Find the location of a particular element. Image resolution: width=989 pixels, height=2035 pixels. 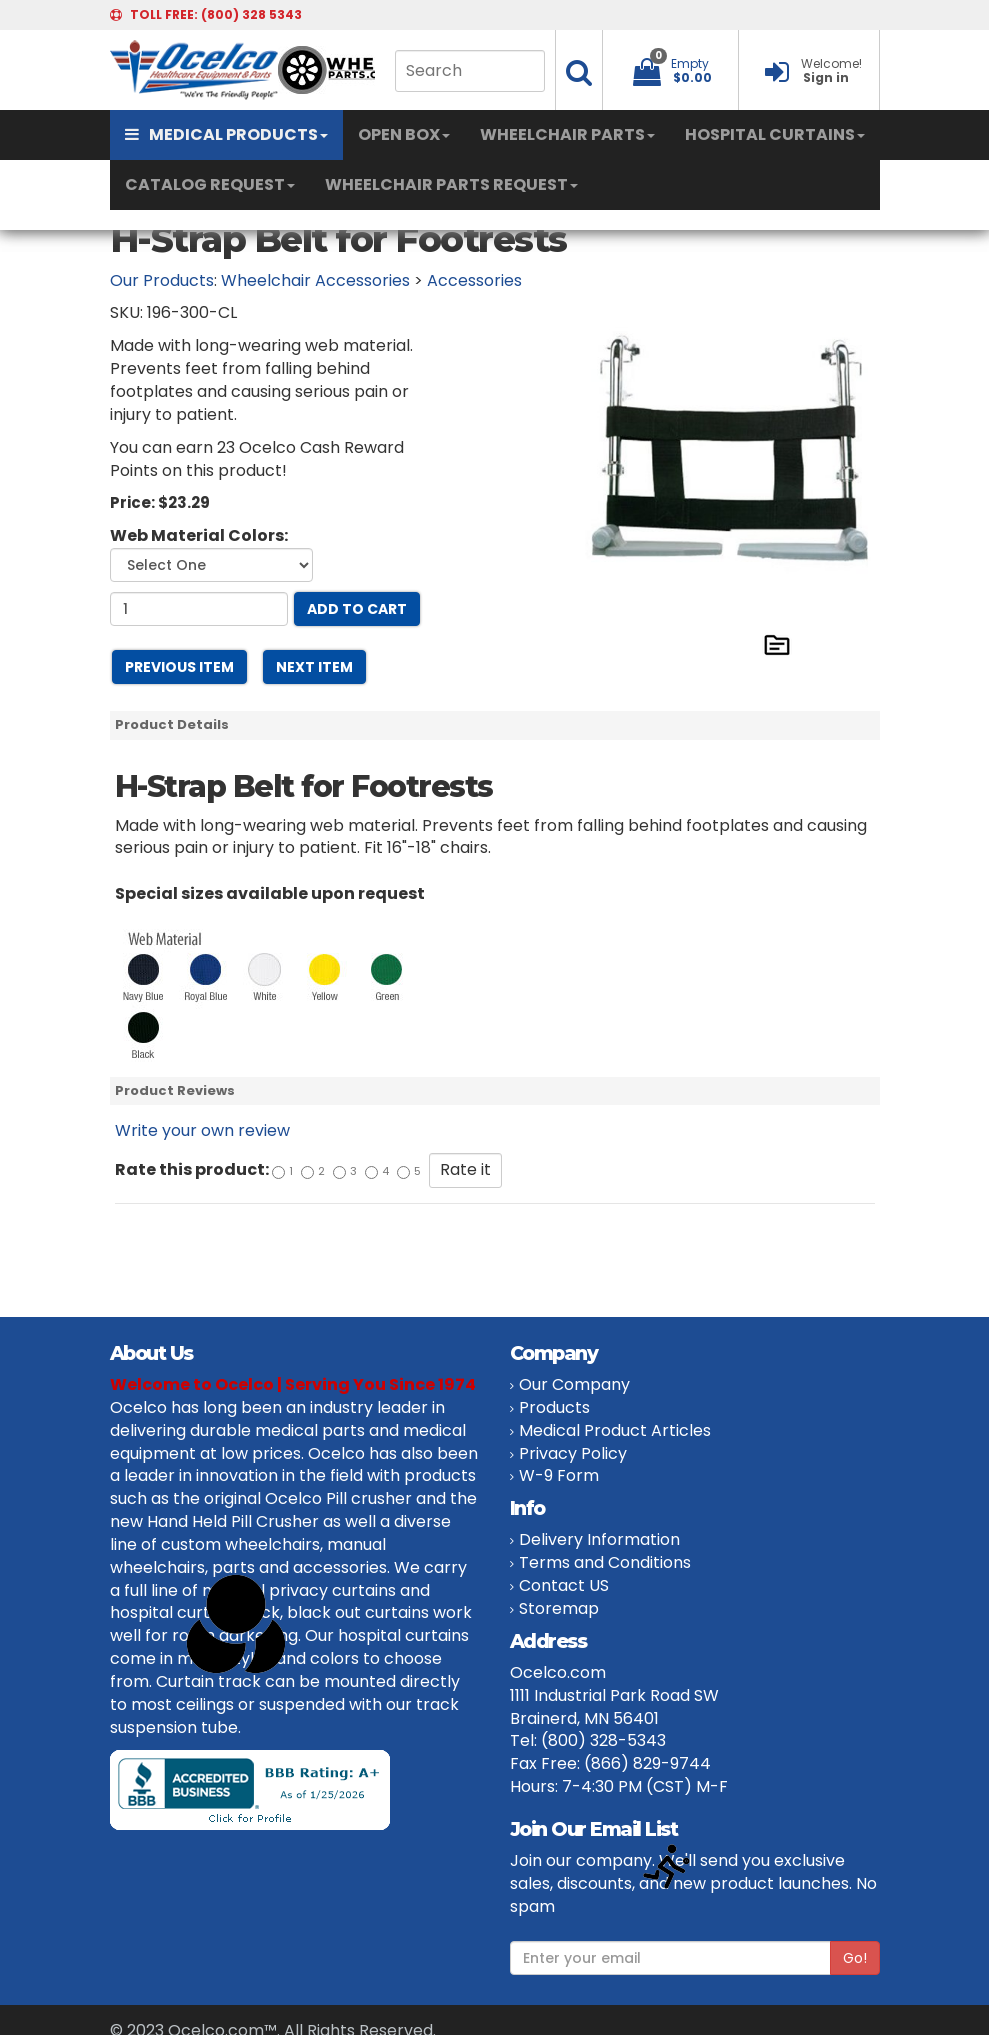

access volleyball or beach sports activities is located at coordinates (667, 1866).